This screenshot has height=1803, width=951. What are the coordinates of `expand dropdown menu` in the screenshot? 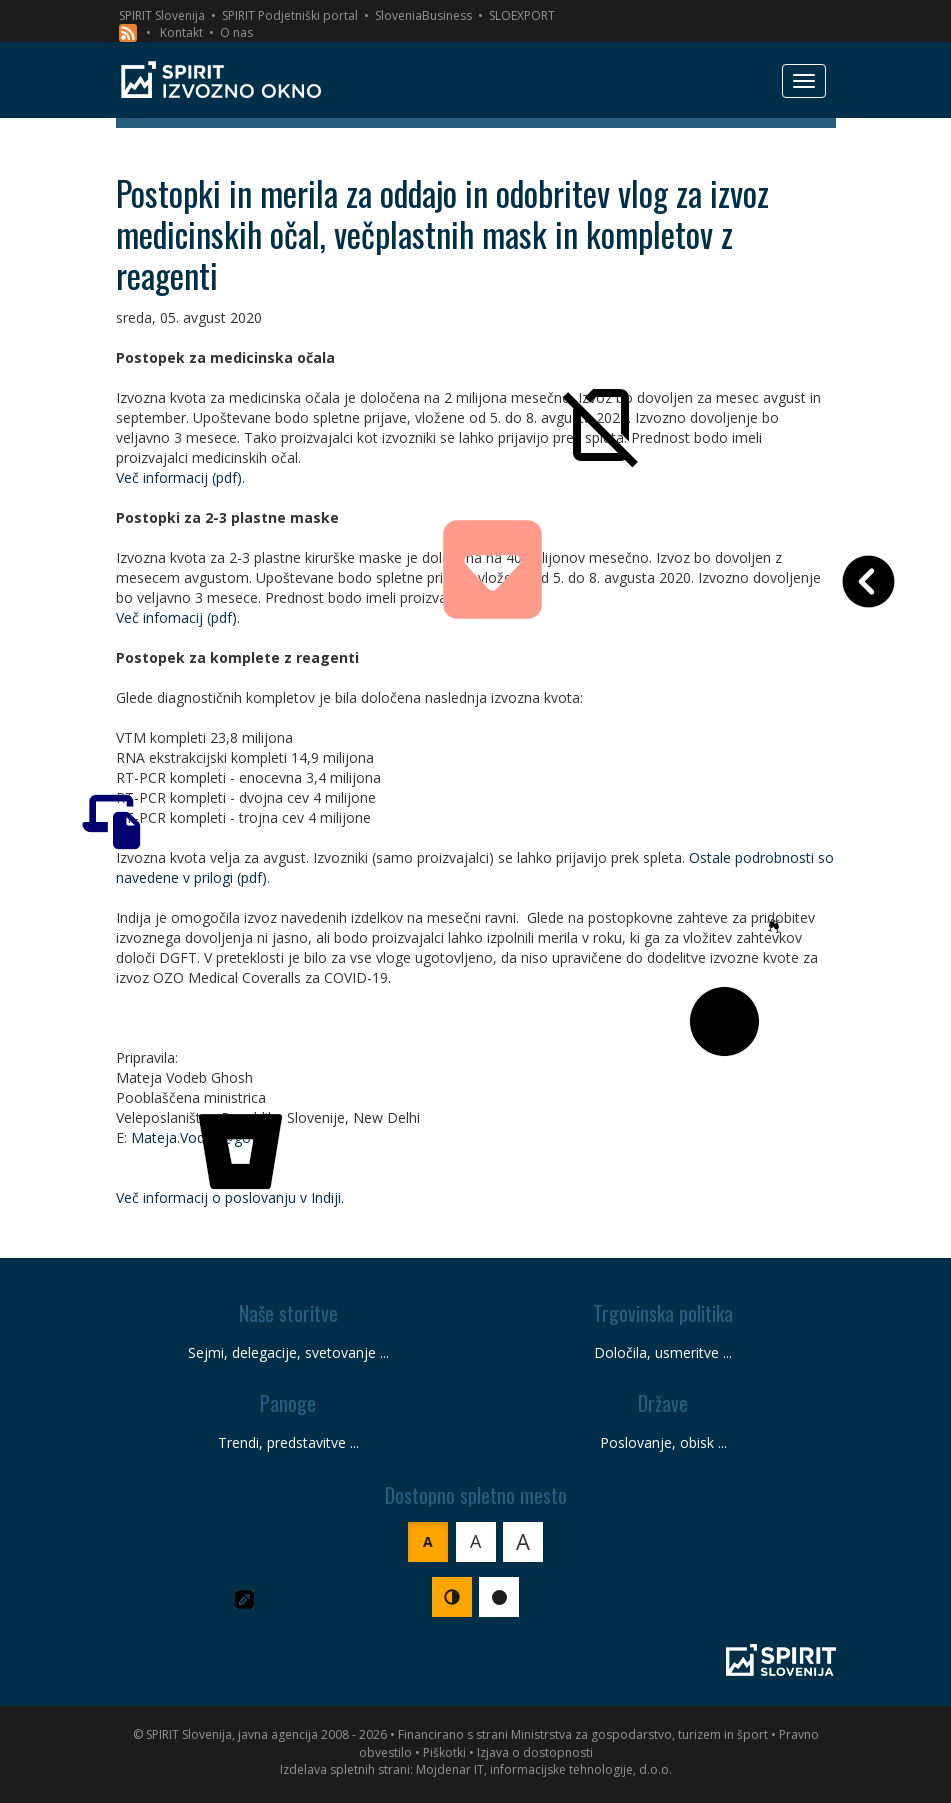 It's located at (492, 569).